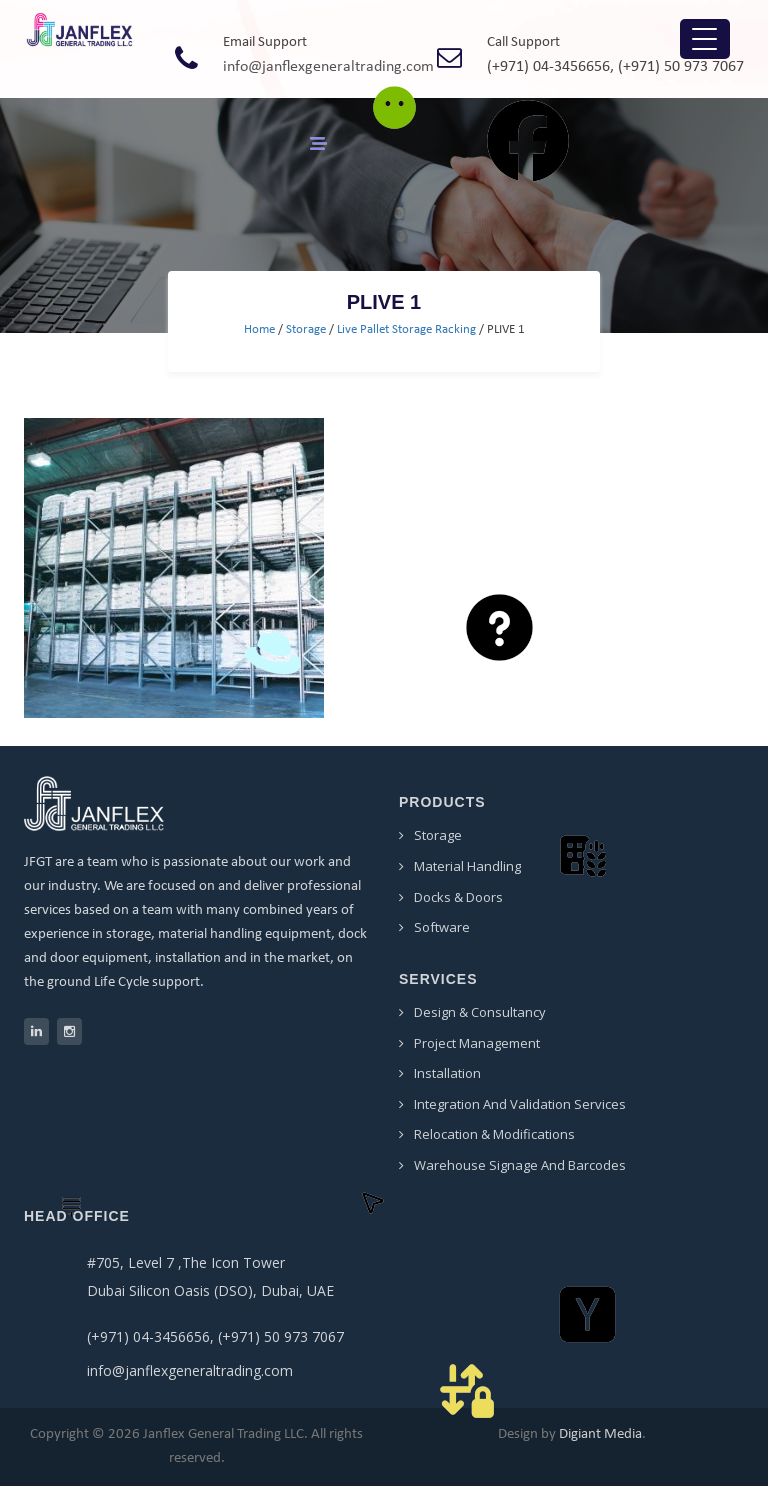 Image resolution: width=768 pixels, height=1486 pixels. I want to click on open hacker news, so click(587, 1314).